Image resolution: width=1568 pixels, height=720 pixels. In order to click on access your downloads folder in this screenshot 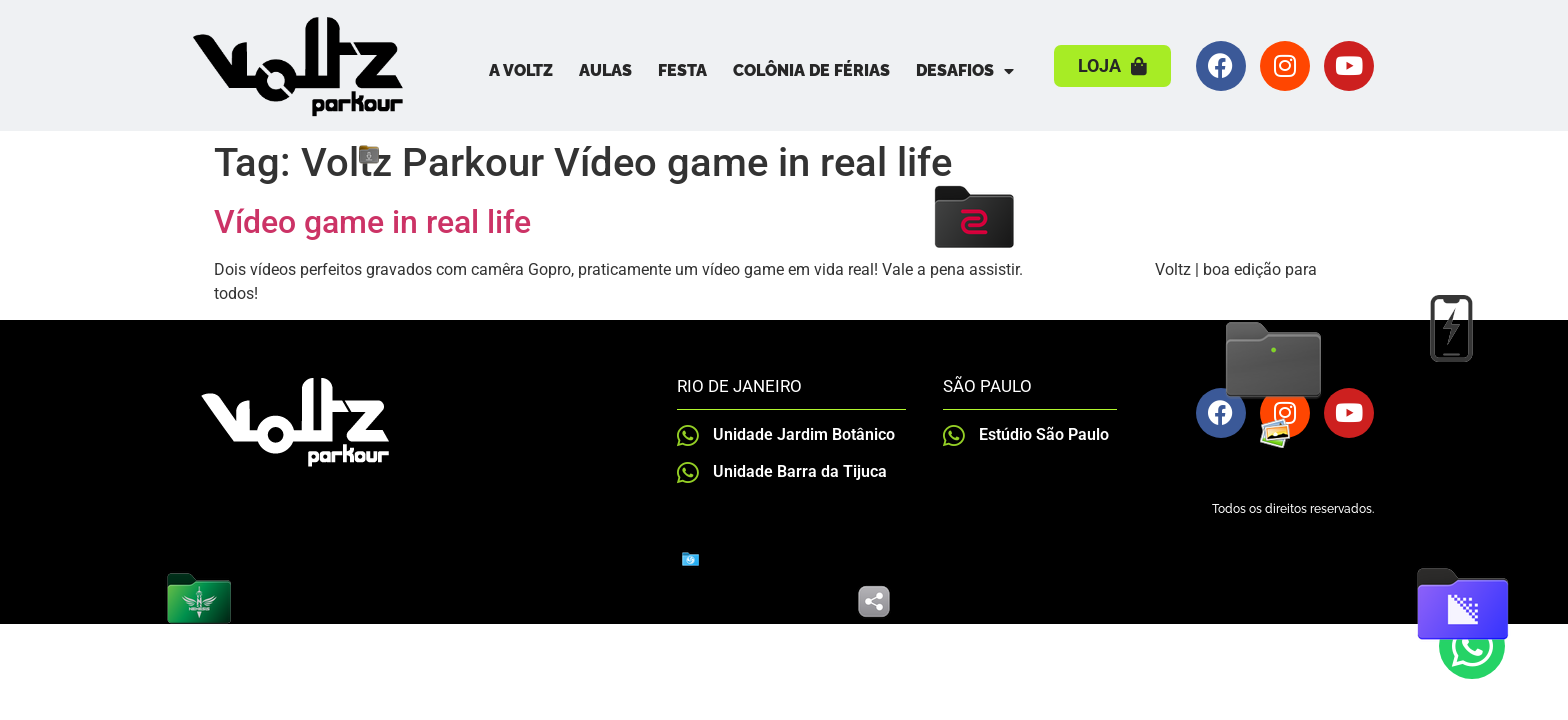, I will do `click(369, 154)`.